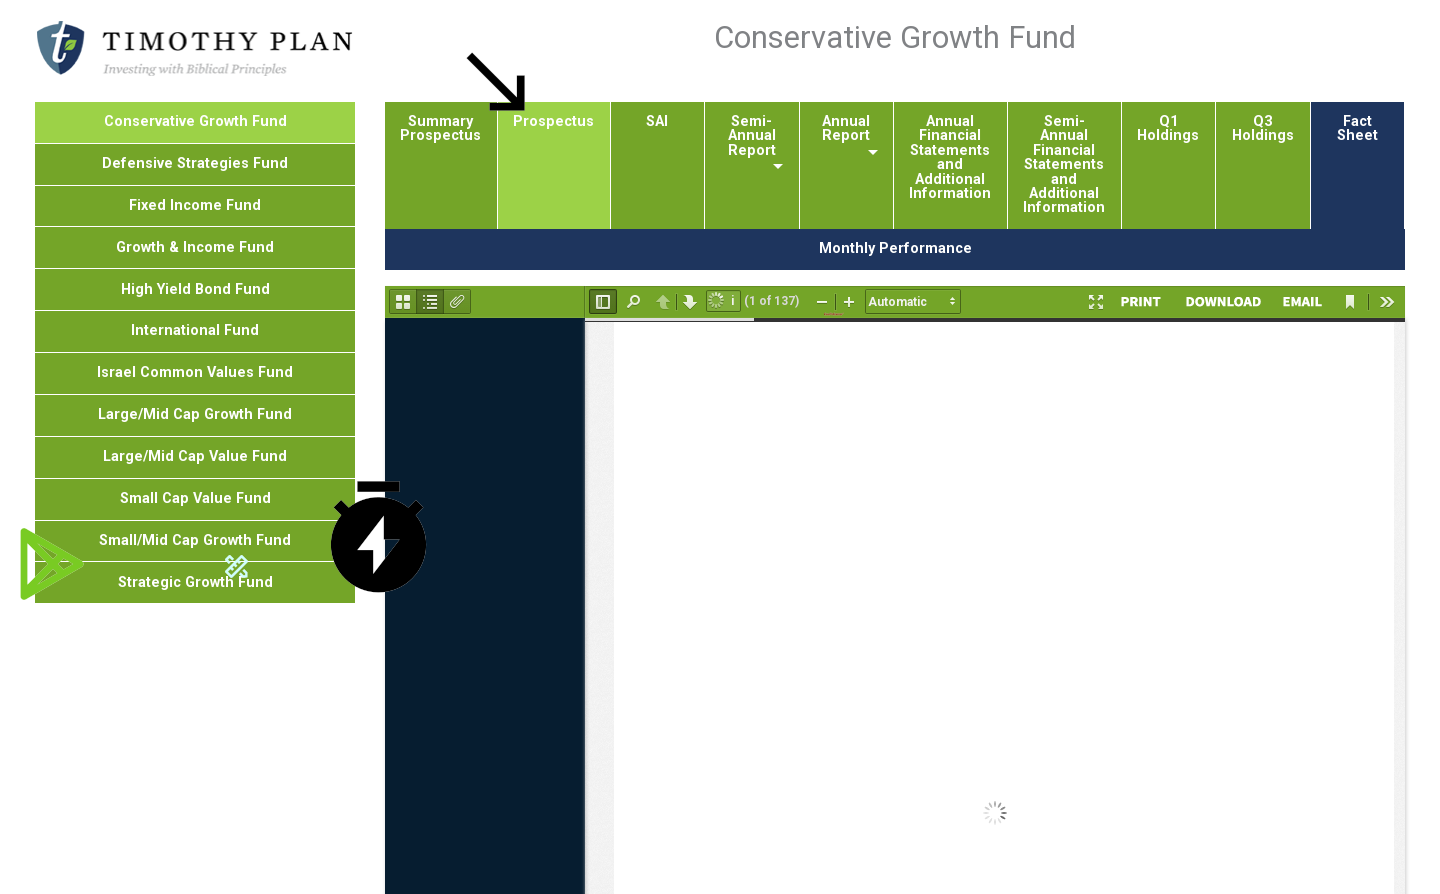  I want to click on visit the CodinGame platform, so click(834, 314).